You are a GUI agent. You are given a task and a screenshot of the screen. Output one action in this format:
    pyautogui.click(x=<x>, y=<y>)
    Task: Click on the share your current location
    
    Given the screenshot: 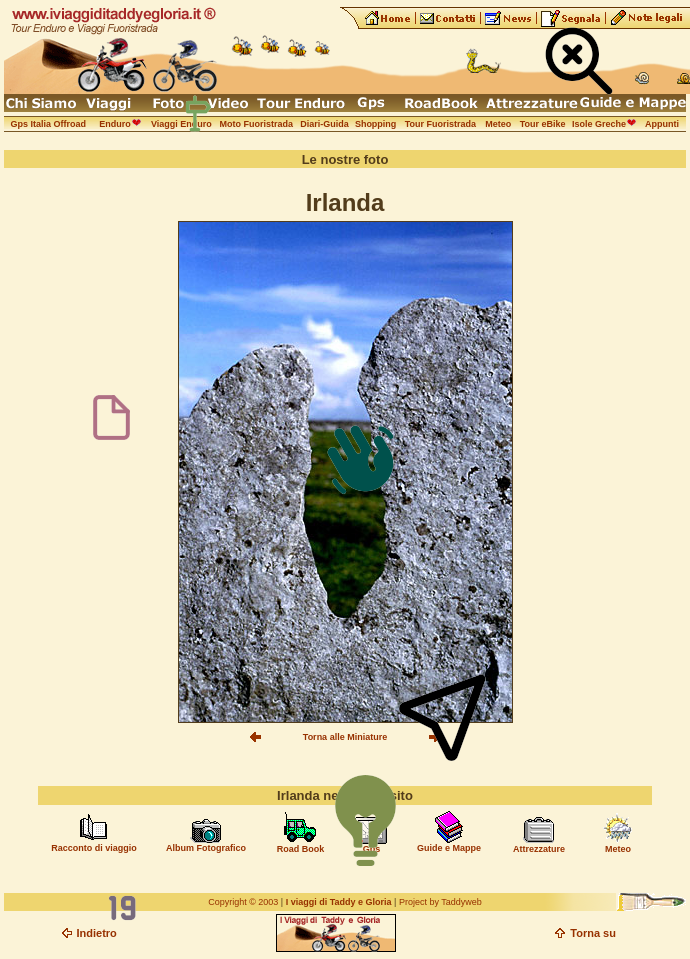 What is the action you would take?
    pyautogui.click(x=443, y=717)
    